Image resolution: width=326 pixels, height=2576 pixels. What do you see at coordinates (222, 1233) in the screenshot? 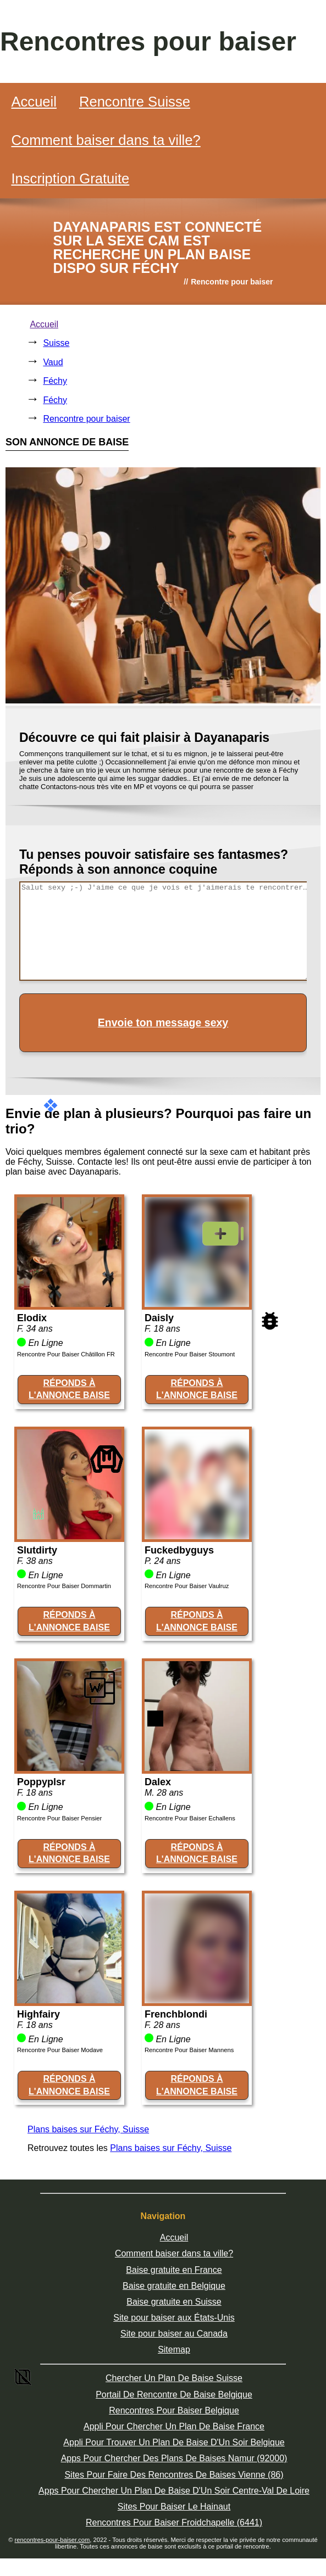
I see `add or extend battery life` at bounding box center [222, 1233].